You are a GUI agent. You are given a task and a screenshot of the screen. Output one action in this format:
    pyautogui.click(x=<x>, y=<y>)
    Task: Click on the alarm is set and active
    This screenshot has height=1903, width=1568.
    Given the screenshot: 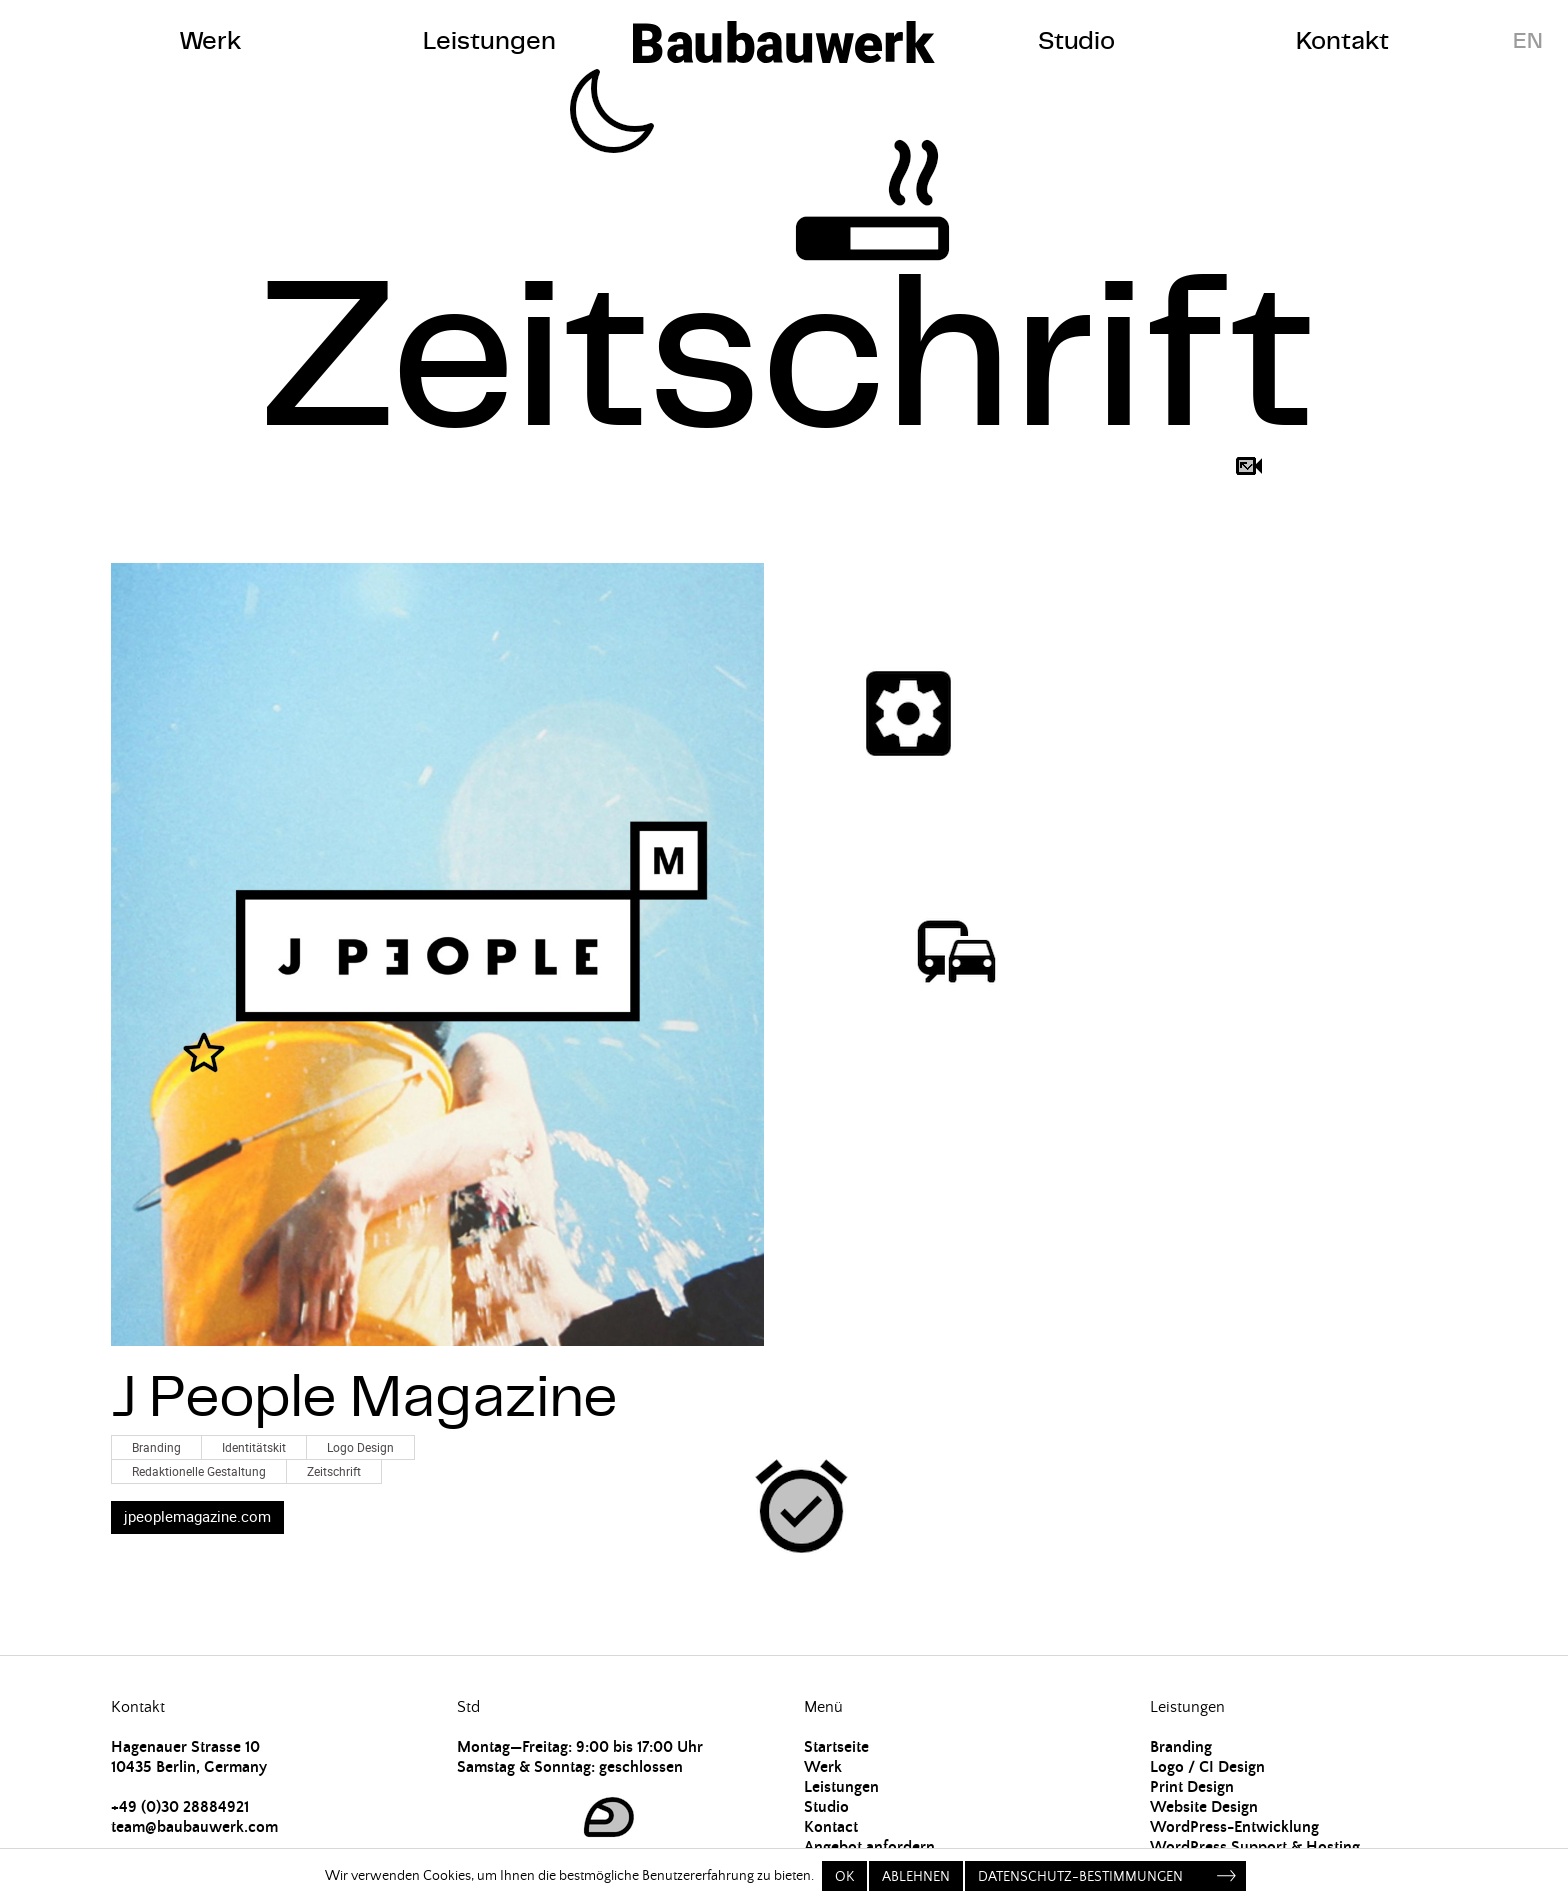 What is the action you would take?
    pyautogui.click(x=801, y=1506)
    